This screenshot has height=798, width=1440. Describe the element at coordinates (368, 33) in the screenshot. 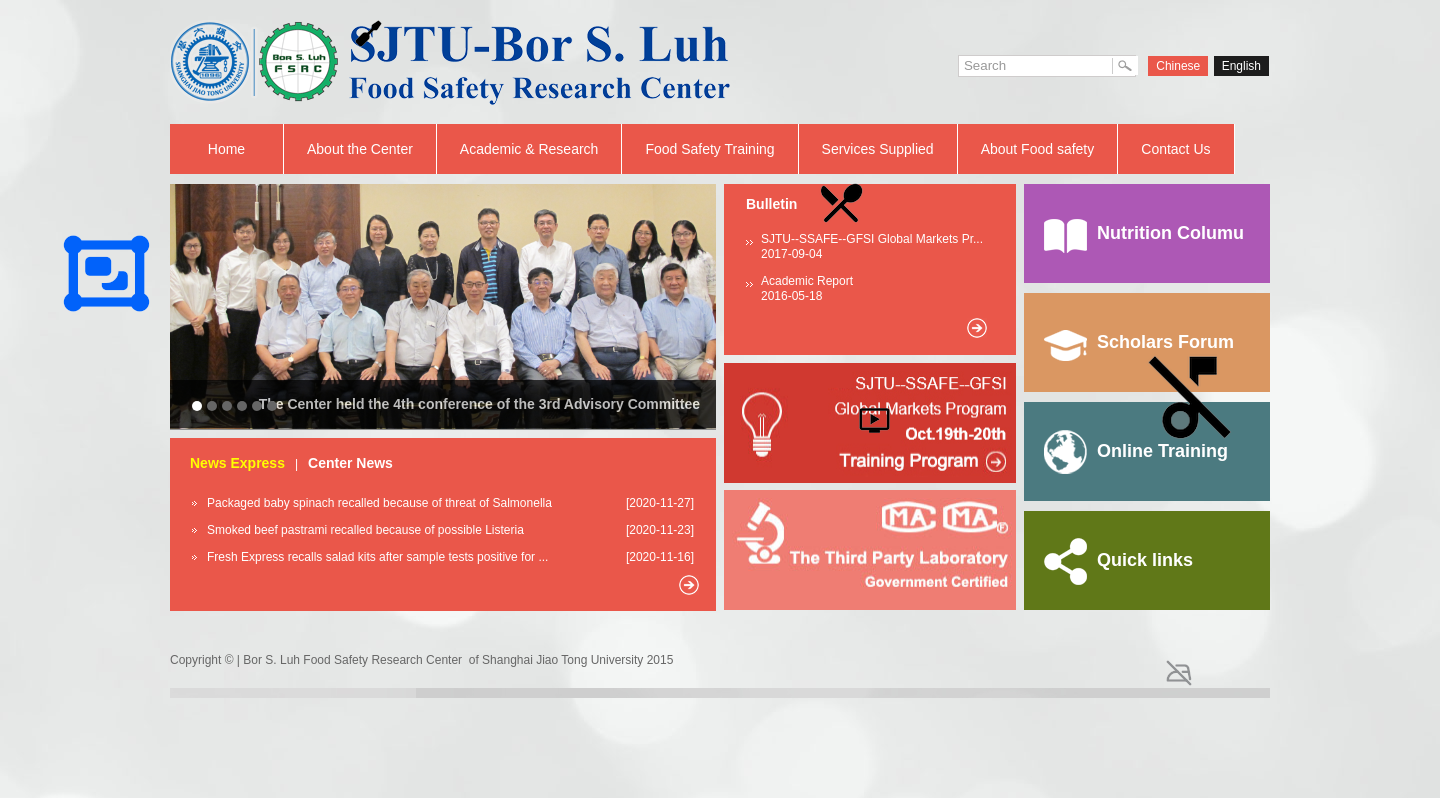

I see `access settings or configuration options` at that location.